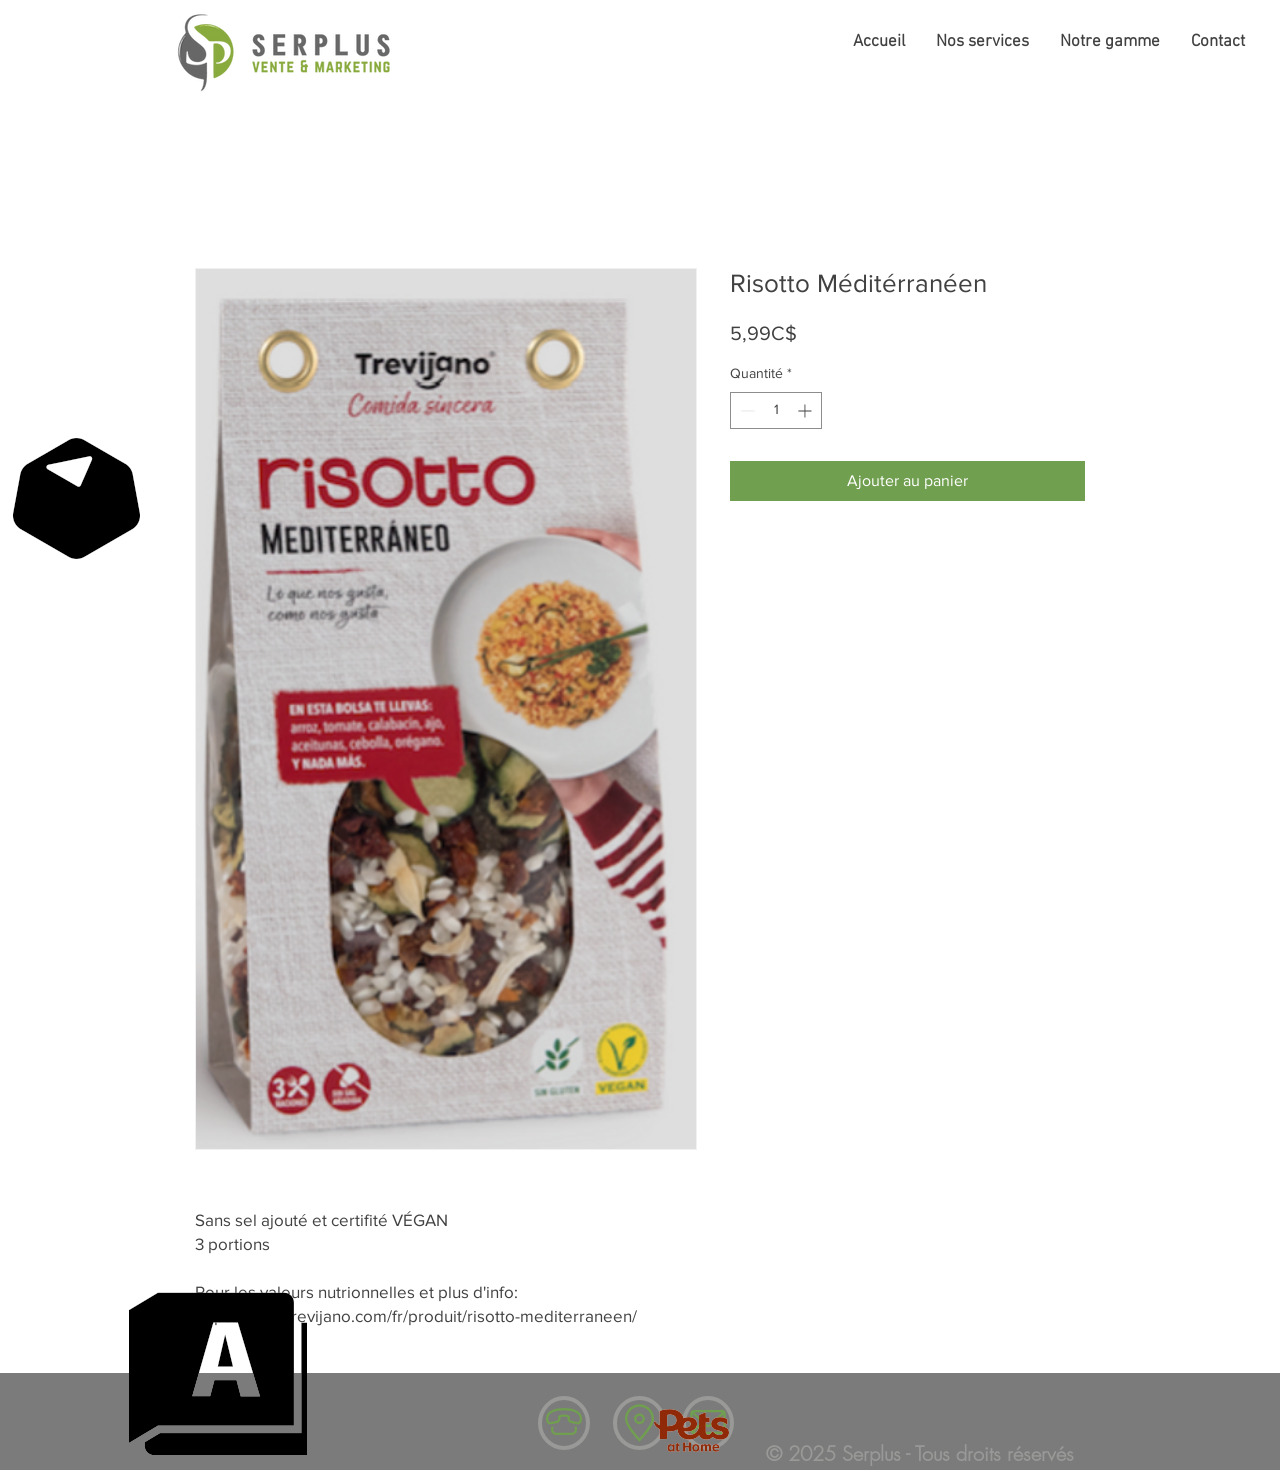 This screenshot has height=1470, width=1280. I want to click on open AutoCAD application, so click(218, 1374).